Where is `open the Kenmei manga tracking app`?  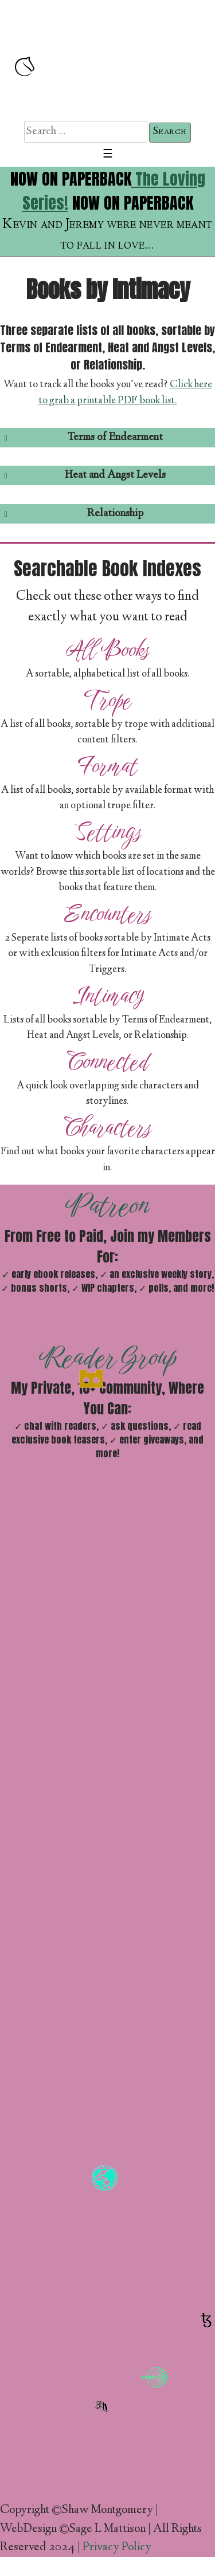 open the Kenmei manga tracking app is located at coordinates (101, 2406).